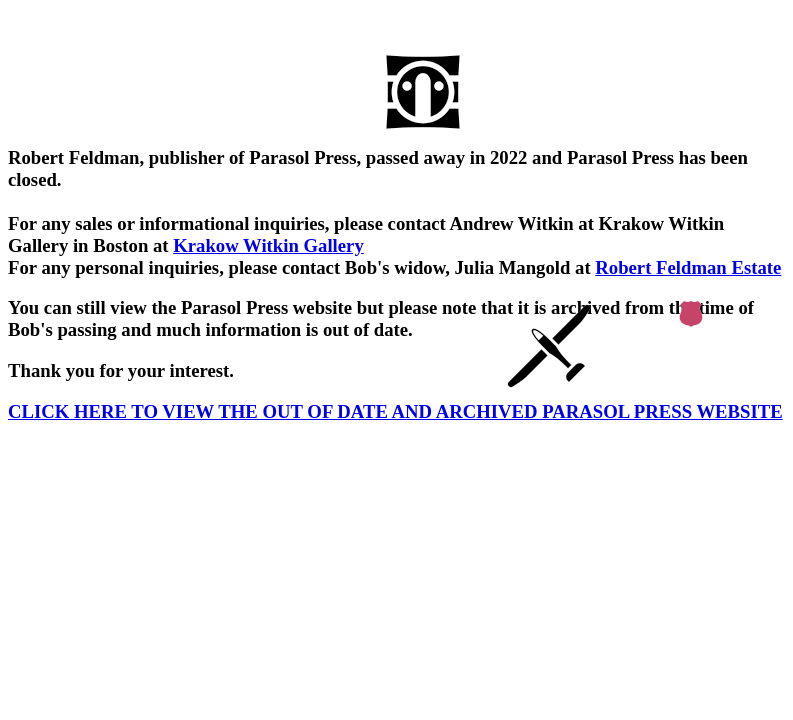  I want to click on select player avatar or character, so click(423, 92).